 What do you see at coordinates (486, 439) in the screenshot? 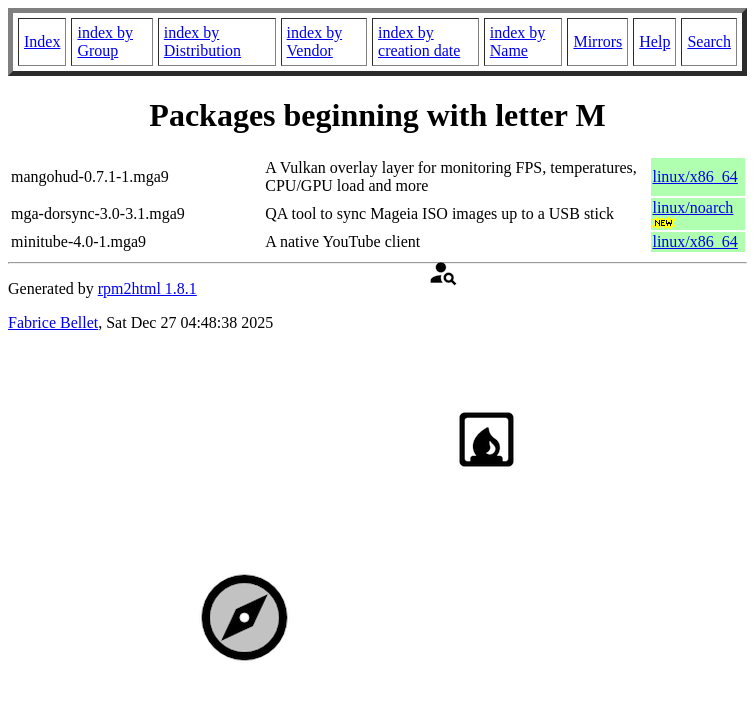
I see `access fireplace or heating controls` at bounding box center [486, 439].